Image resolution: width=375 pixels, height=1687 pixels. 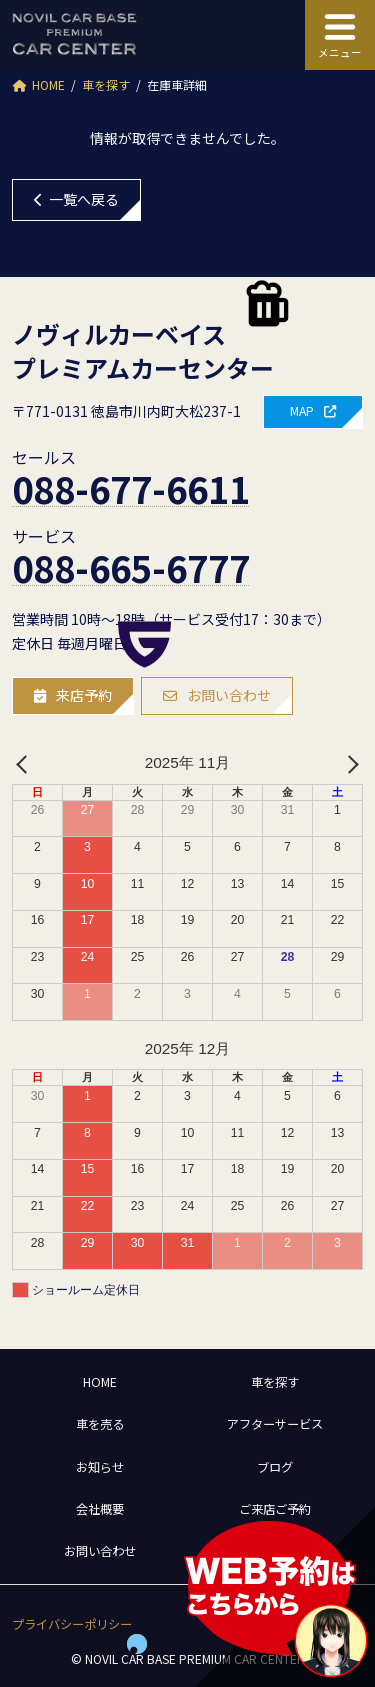 I want to click on shadow cloud gaming service logo, so click(x=137, y=1644).